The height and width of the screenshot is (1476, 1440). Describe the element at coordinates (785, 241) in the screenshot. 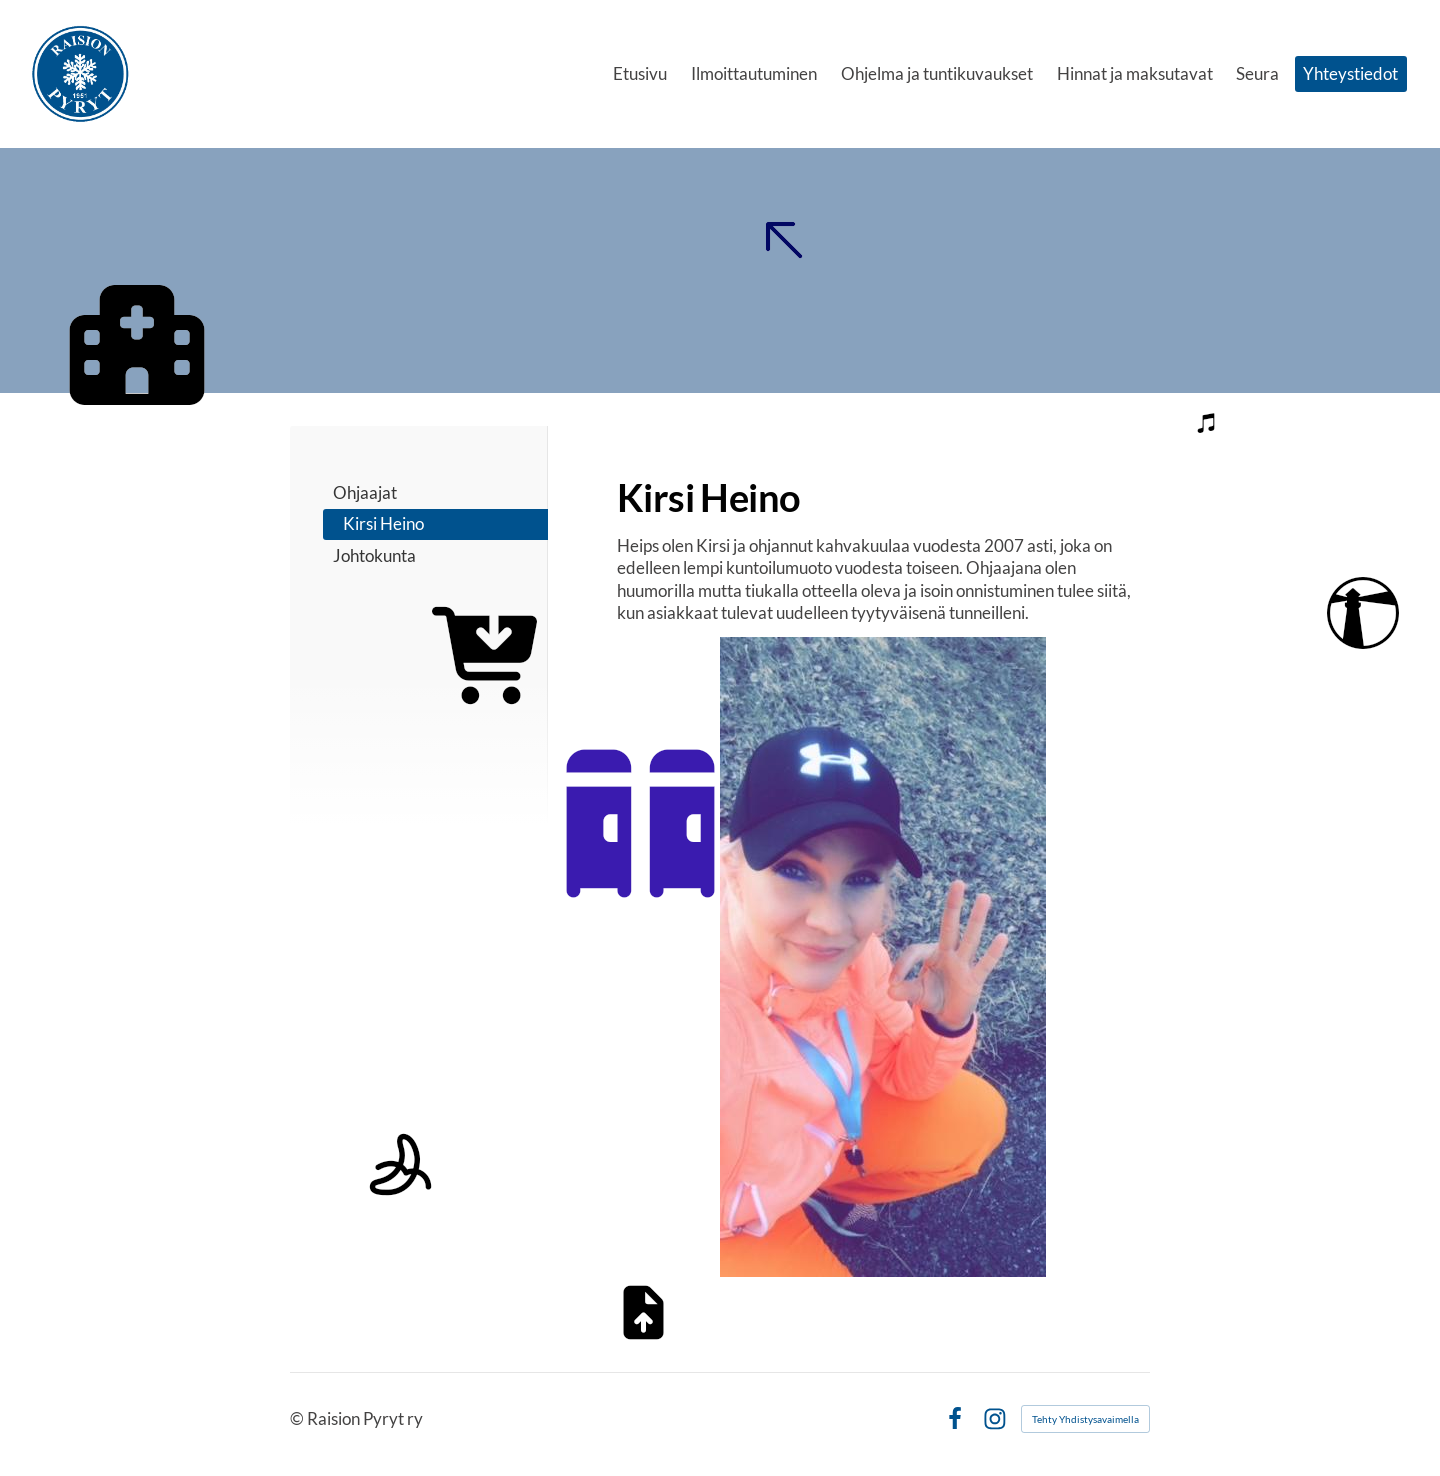

I see `navigate back to previous page` at that location.